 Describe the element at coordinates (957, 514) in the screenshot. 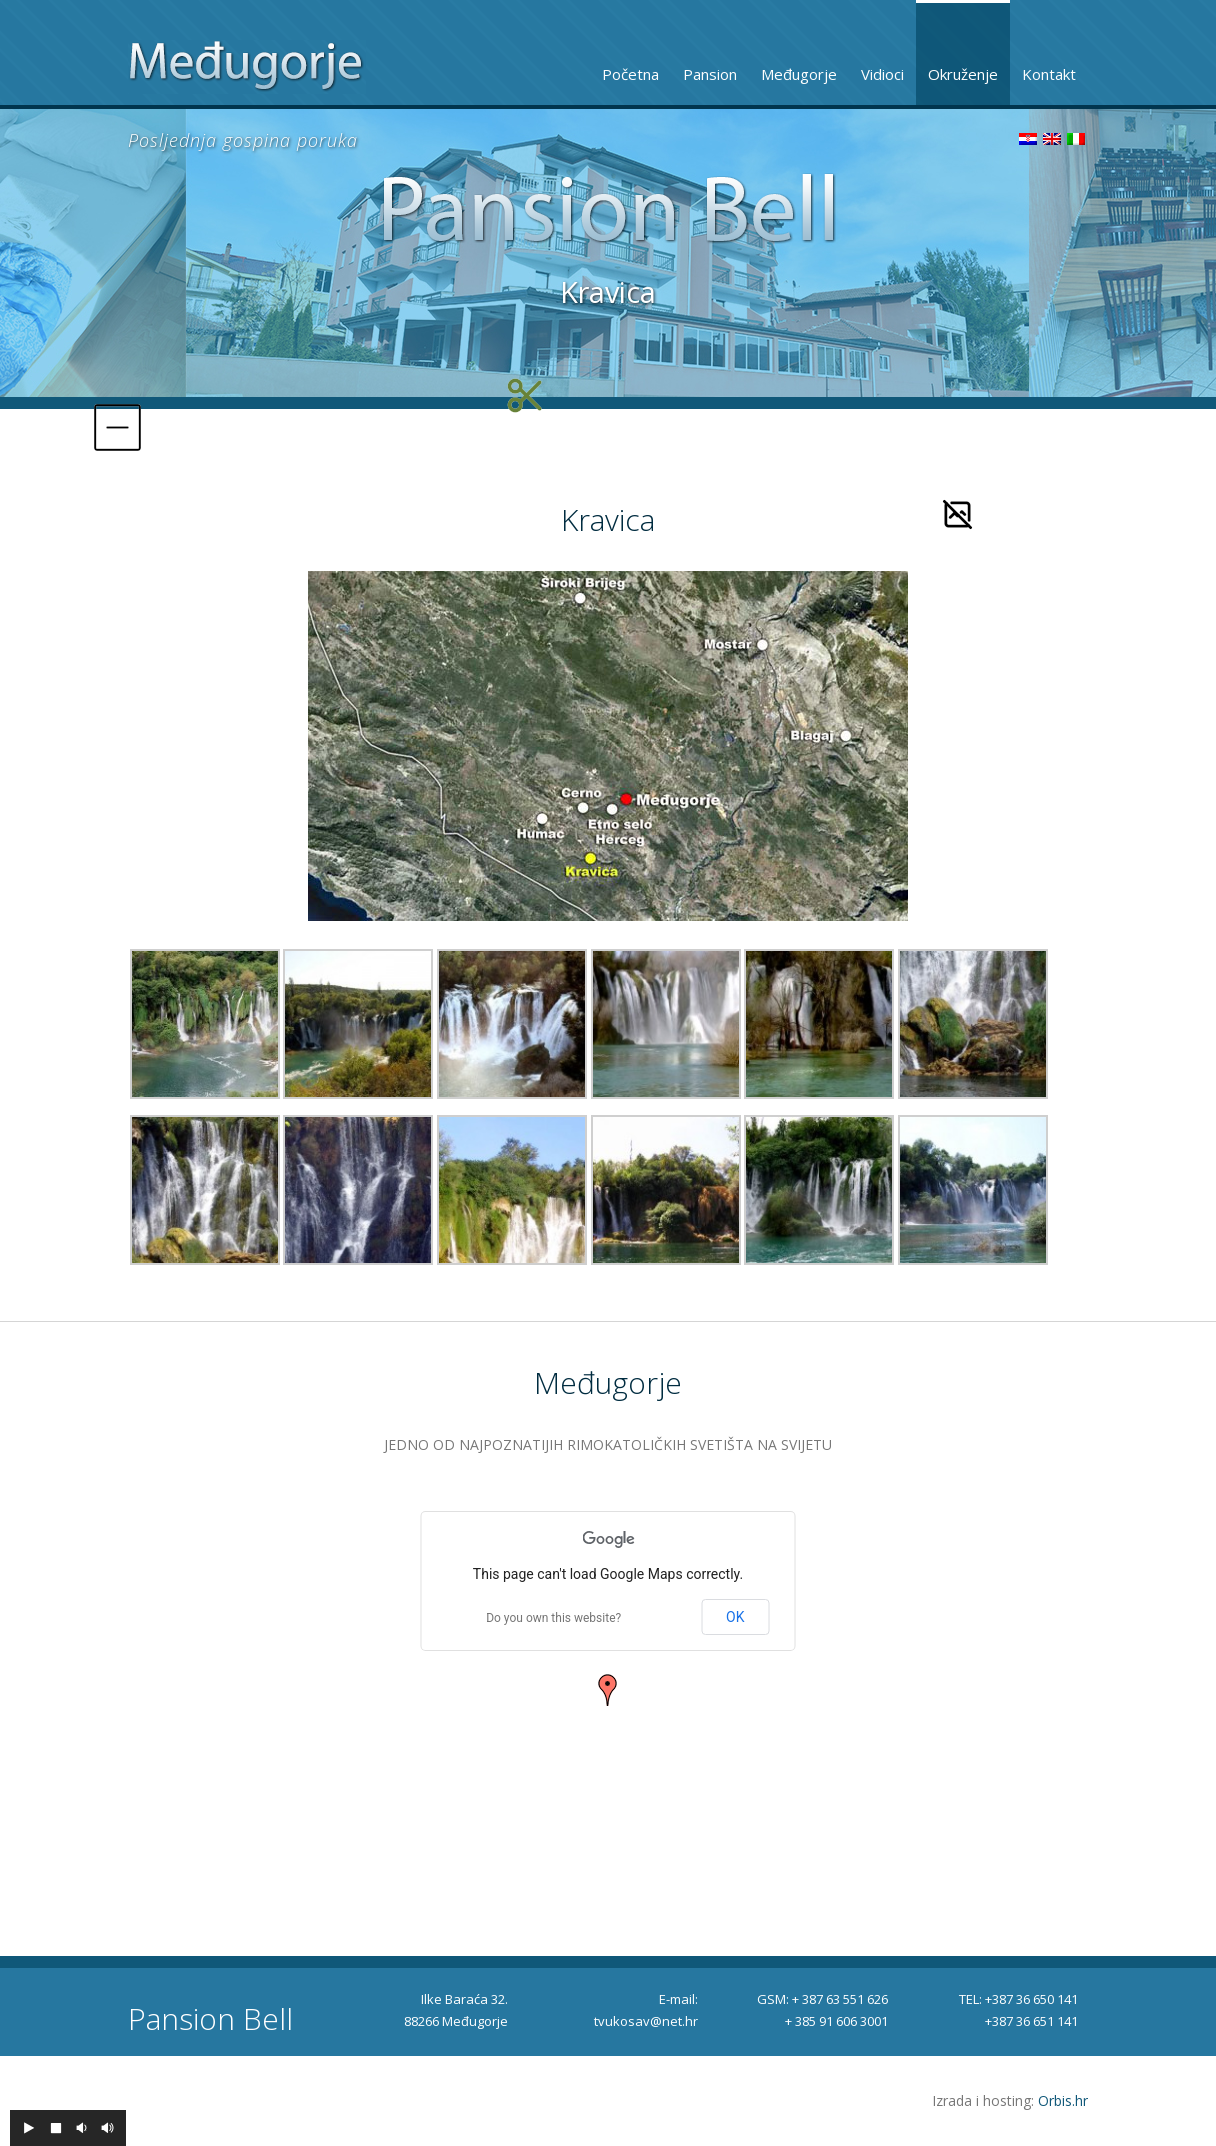

I see `disable graph or chart view` at that location.